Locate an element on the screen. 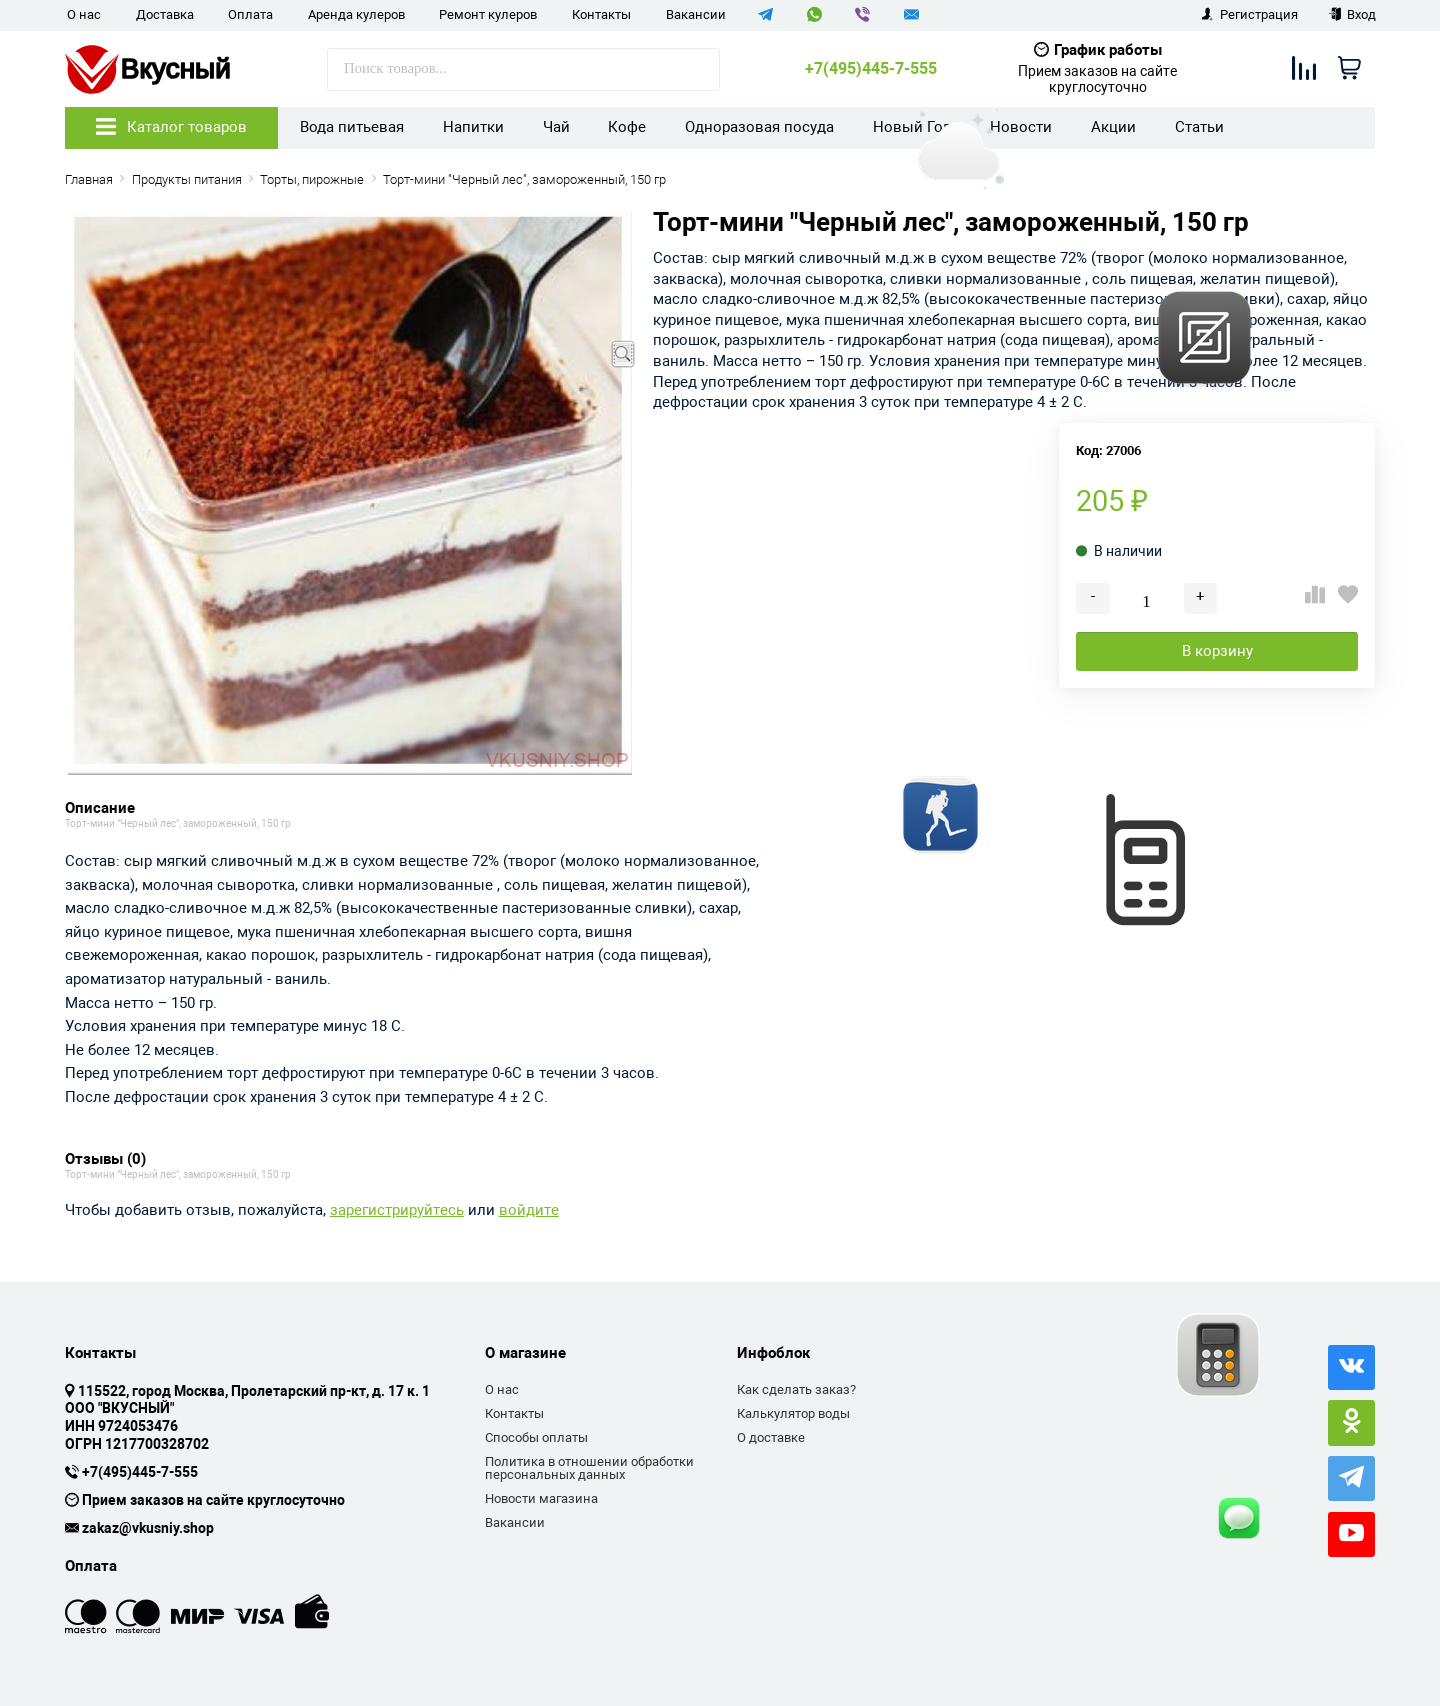 This screenshot has height=1706, width=1440. indicates overcast or cloudy conditions at night is located at coordinates (961, 149).